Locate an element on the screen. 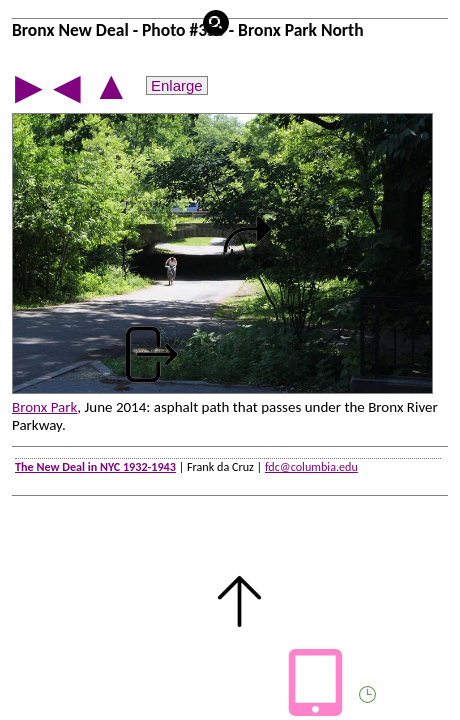  tap to search is located at coordinates (216, 23).